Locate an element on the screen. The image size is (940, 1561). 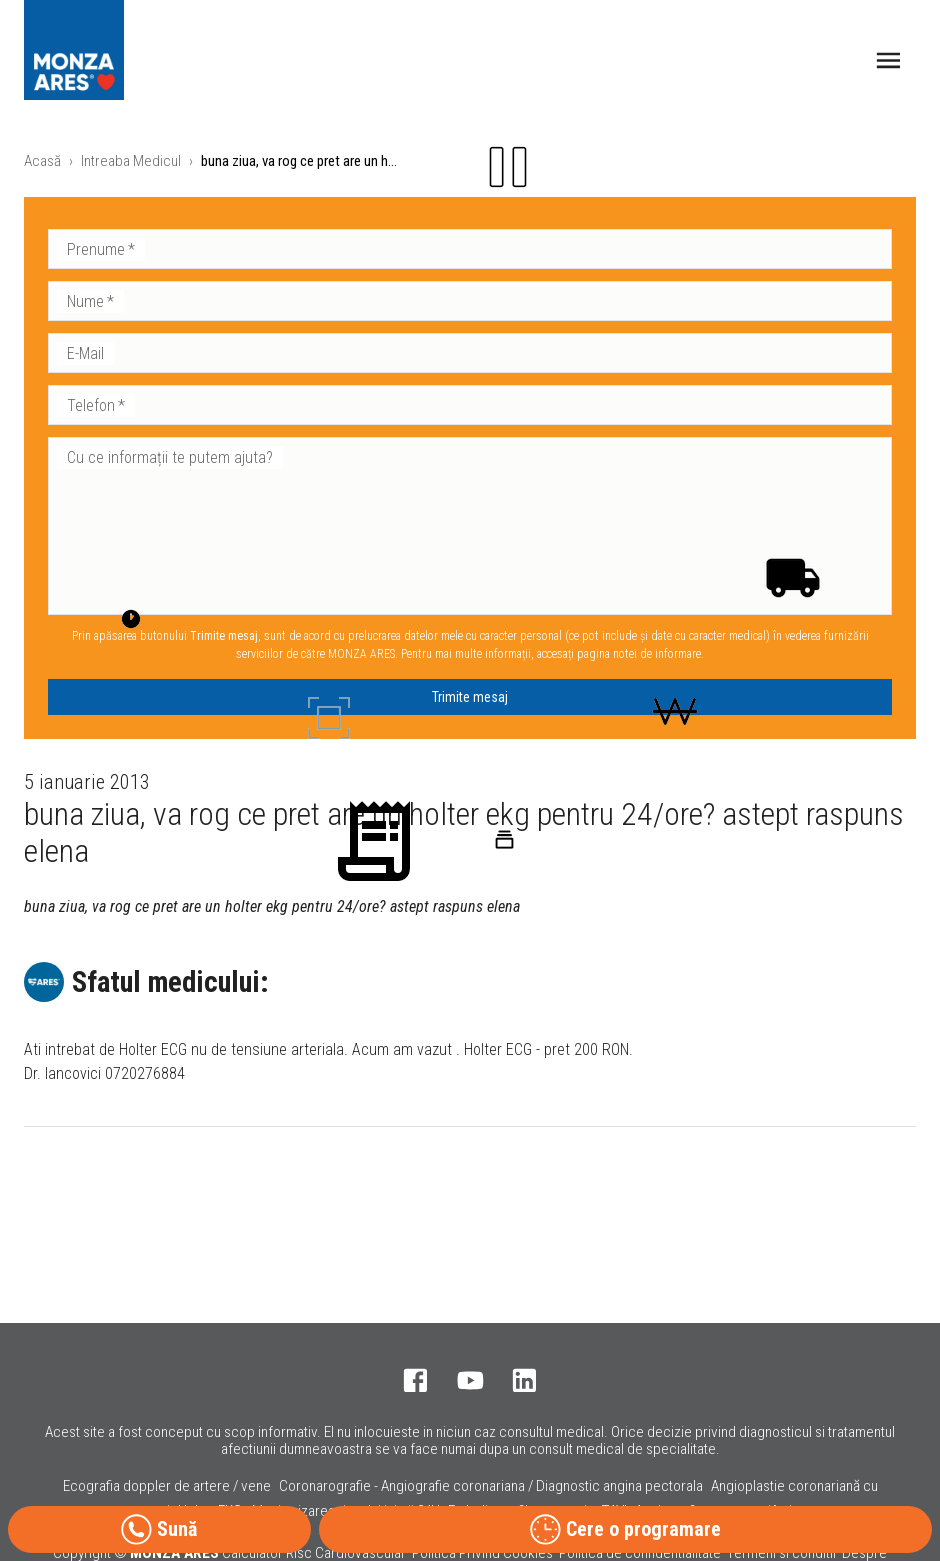
pause media playback is located at coordinates (508, 167).